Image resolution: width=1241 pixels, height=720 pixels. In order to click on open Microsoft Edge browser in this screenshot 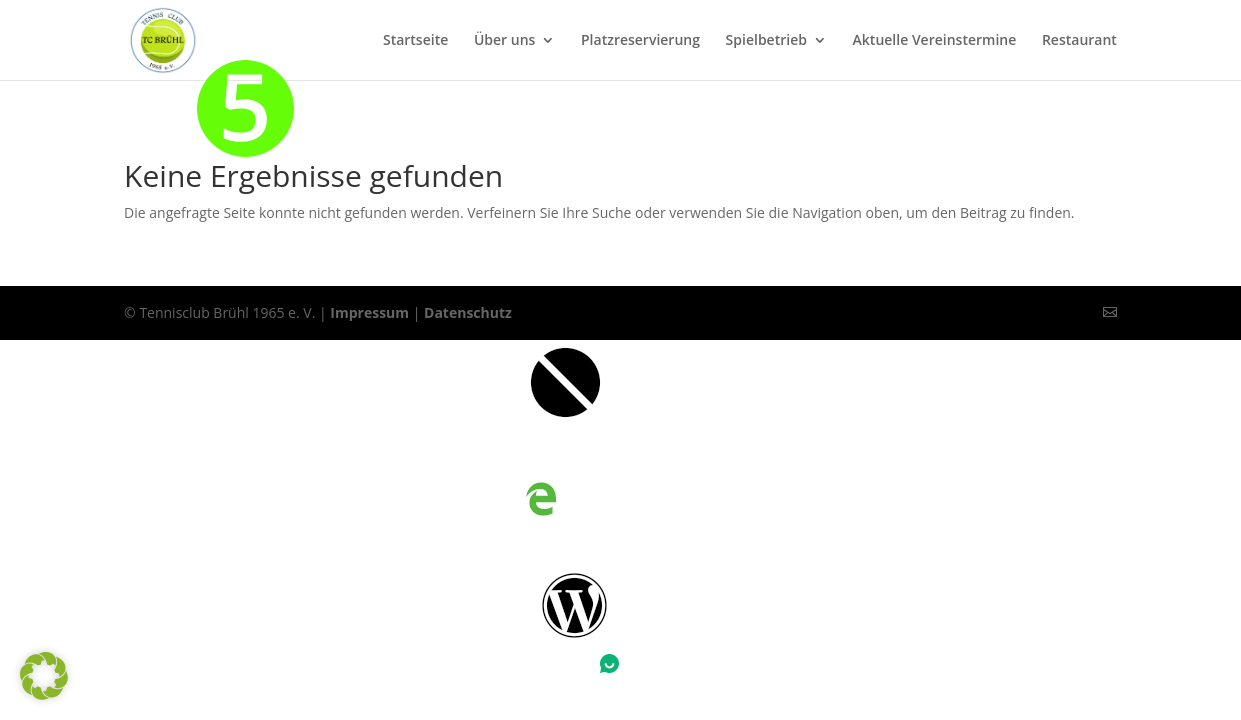, I will do `click(541, 499)`.